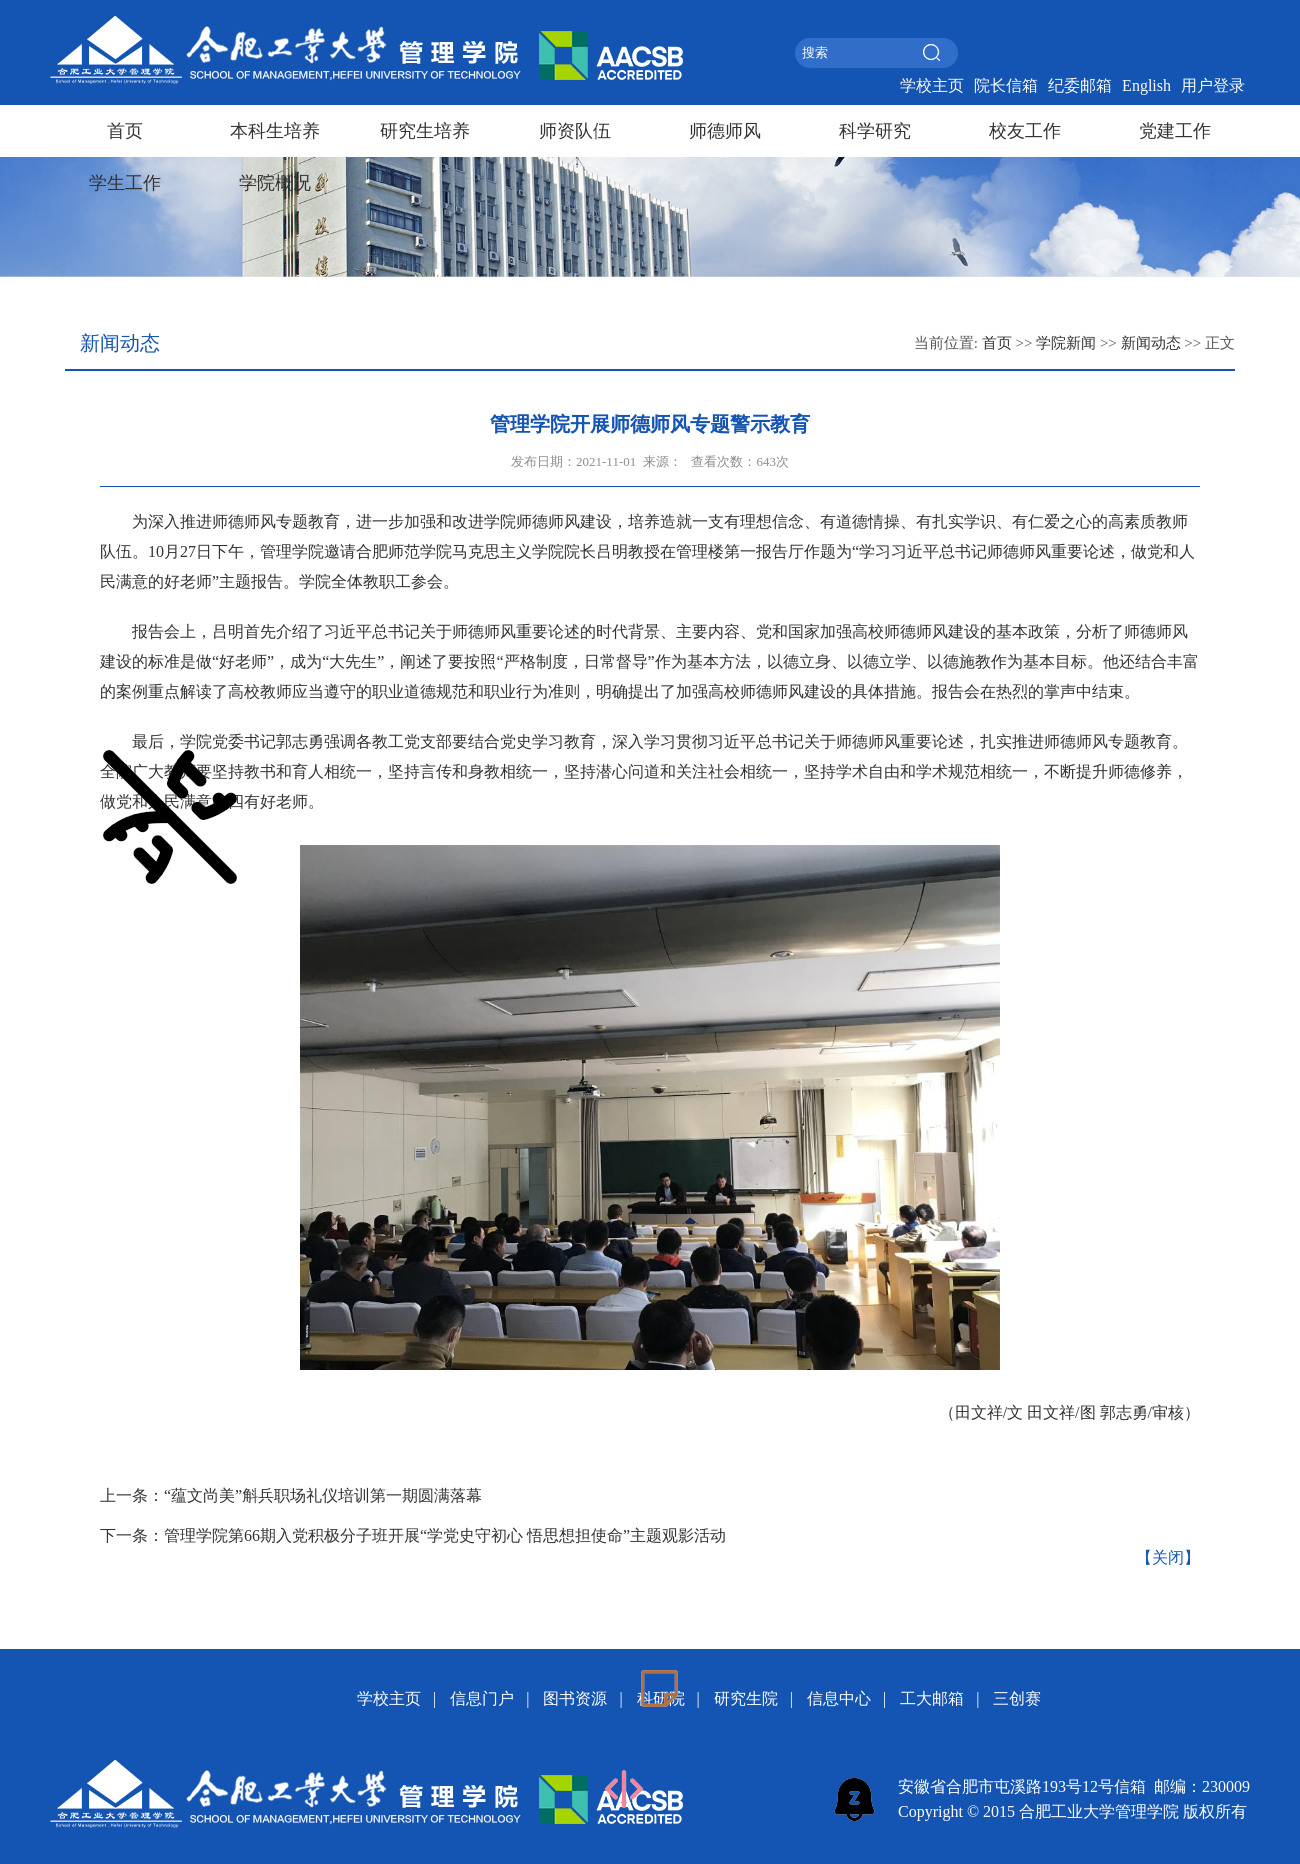  Describe the element at coordinates (659, 1688) in the screenshot. I see `create a new note` at that location.